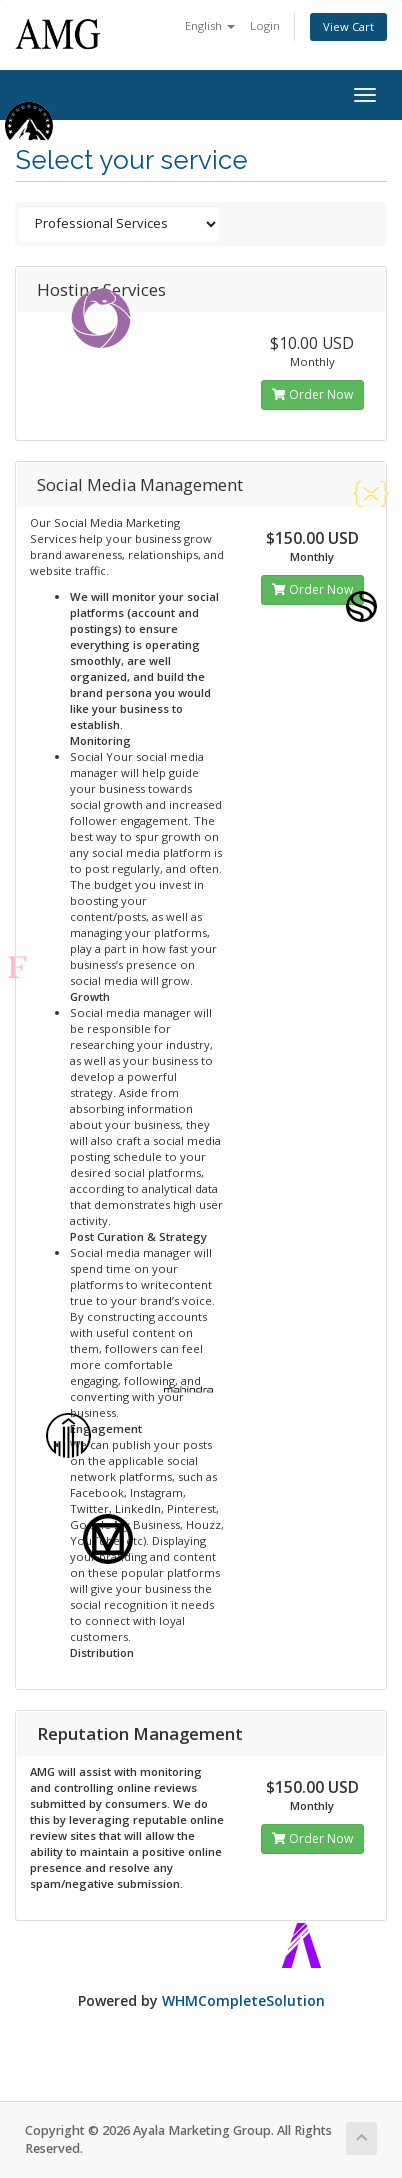 This screenshot has height=2178, width=402. I want to click on Mahindra company logo, so click(188, 1389).